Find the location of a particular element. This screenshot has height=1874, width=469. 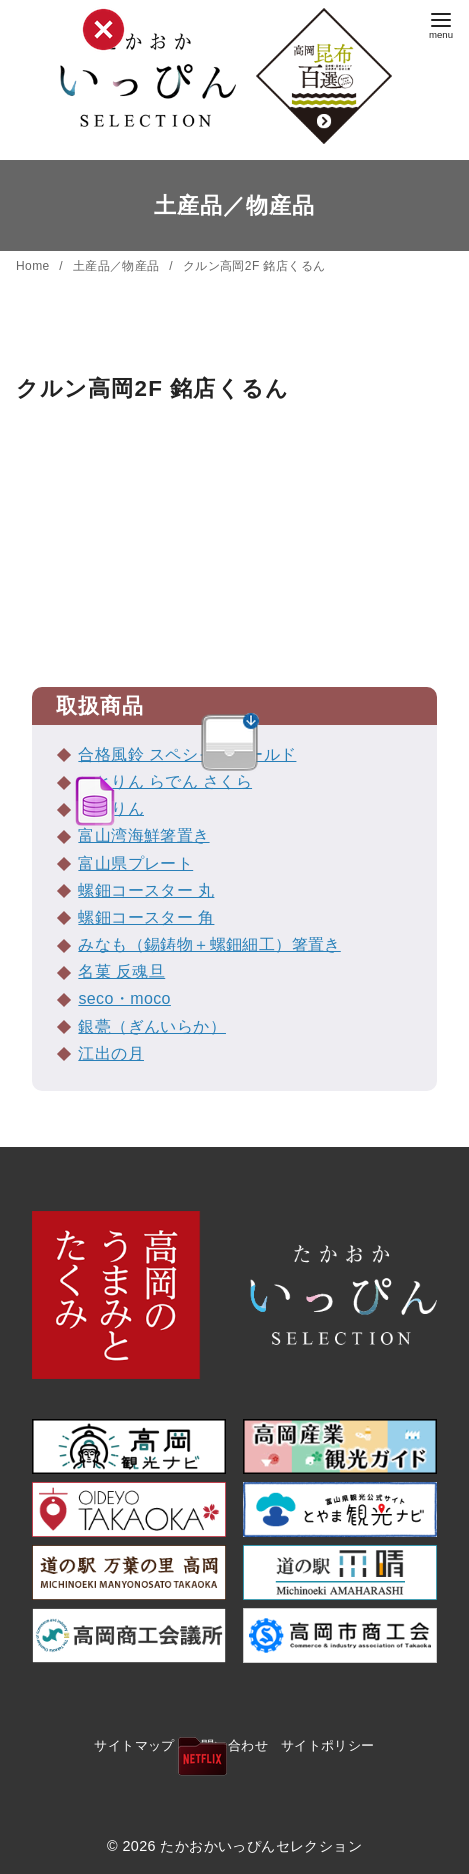

close or exit the application is located at coordinates (103, 29).